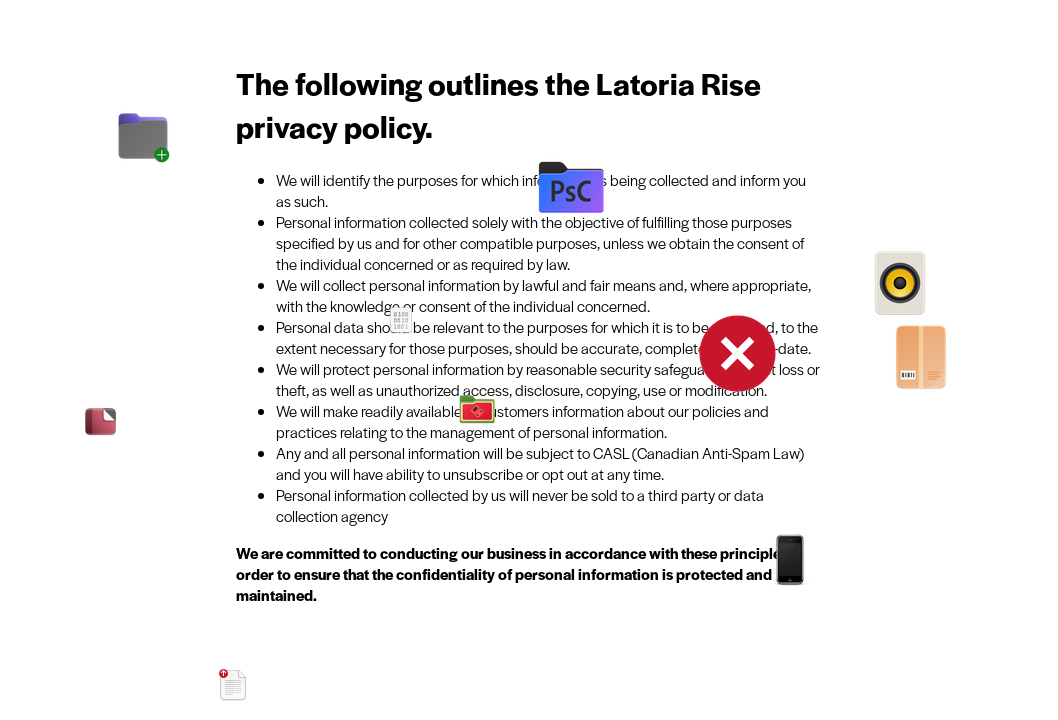 This screenshot has width=1058, height=720. What do you see at coordinates (233, 685) in the screenshot?
I see `send or upload a document` at bounding box center [233, 685].